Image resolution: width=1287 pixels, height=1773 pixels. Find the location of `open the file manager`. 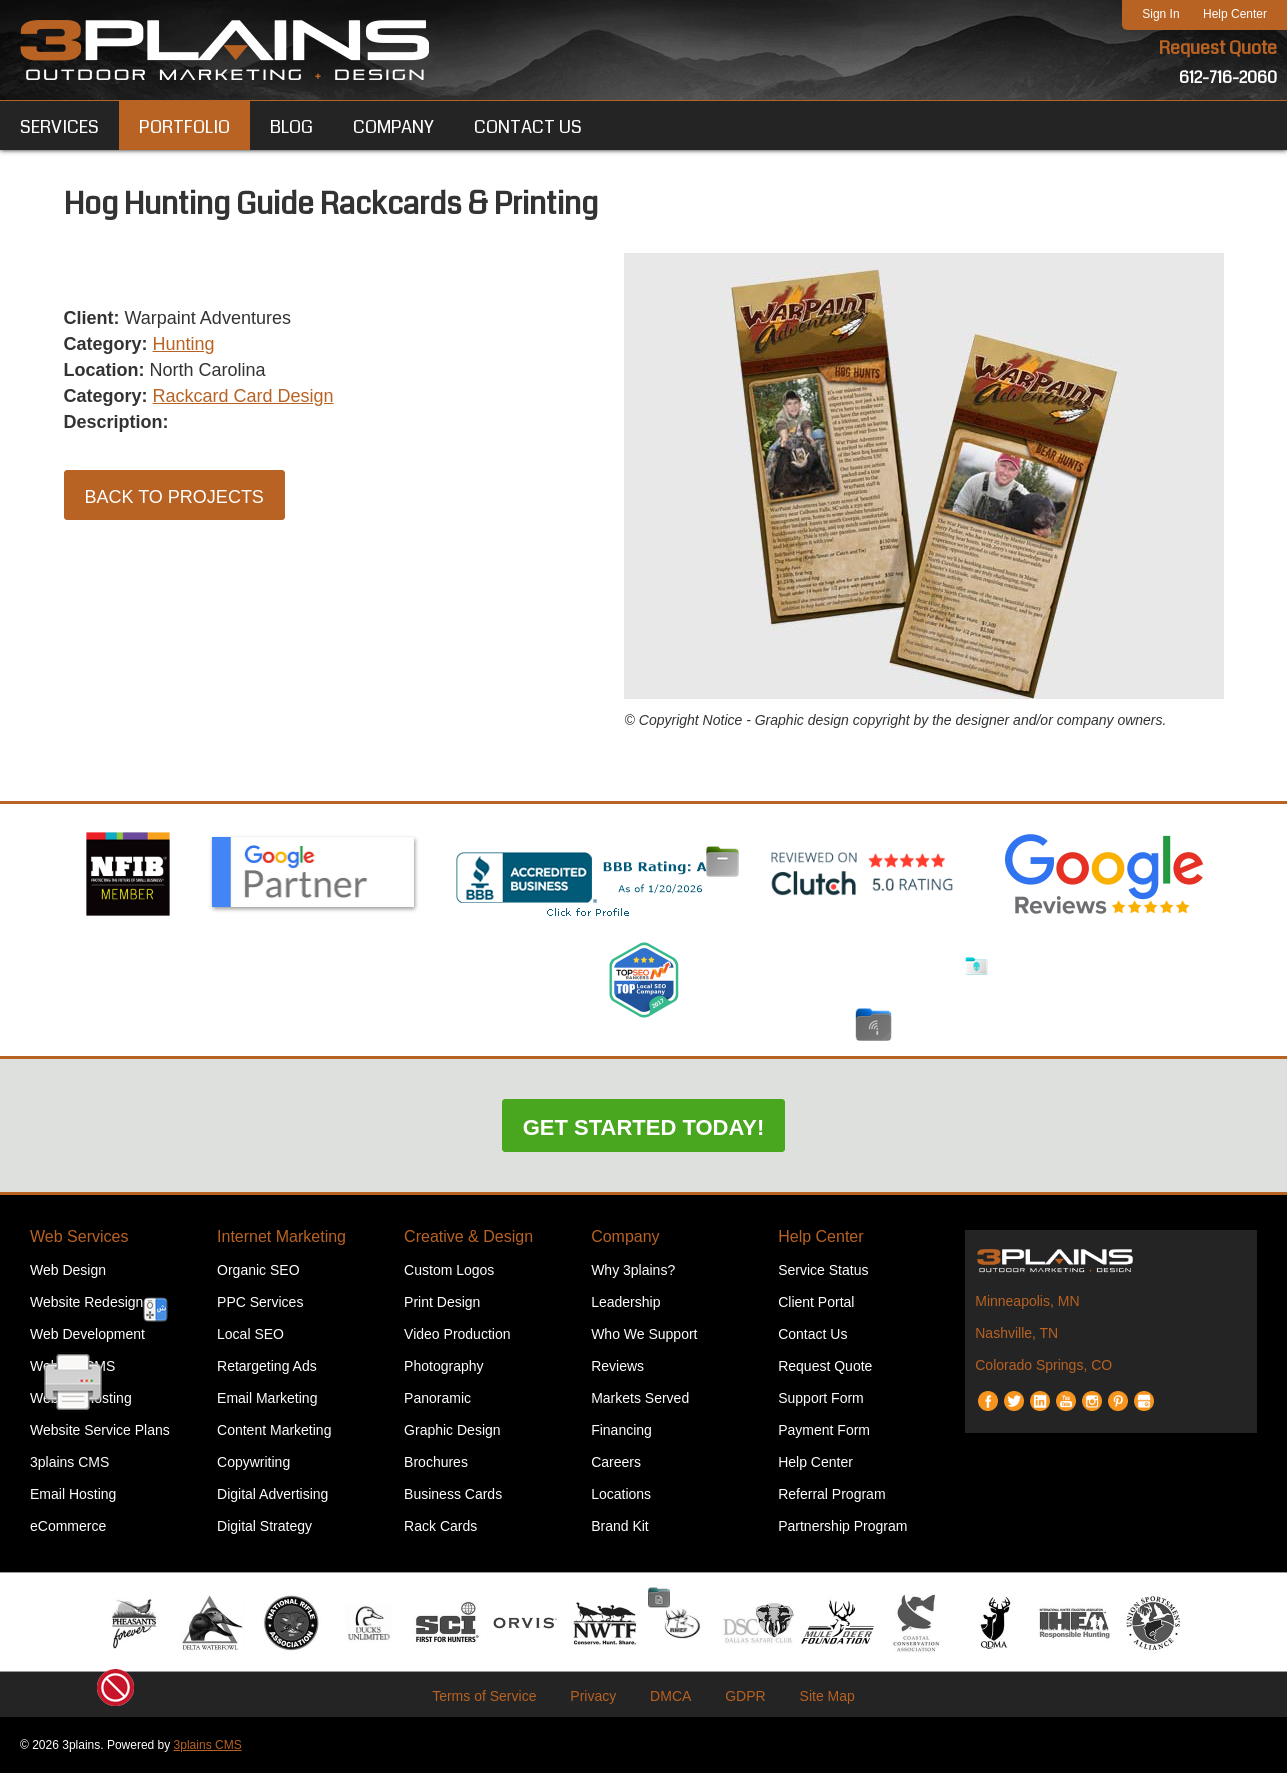

open the file manager is located at coordinates (722, 861).